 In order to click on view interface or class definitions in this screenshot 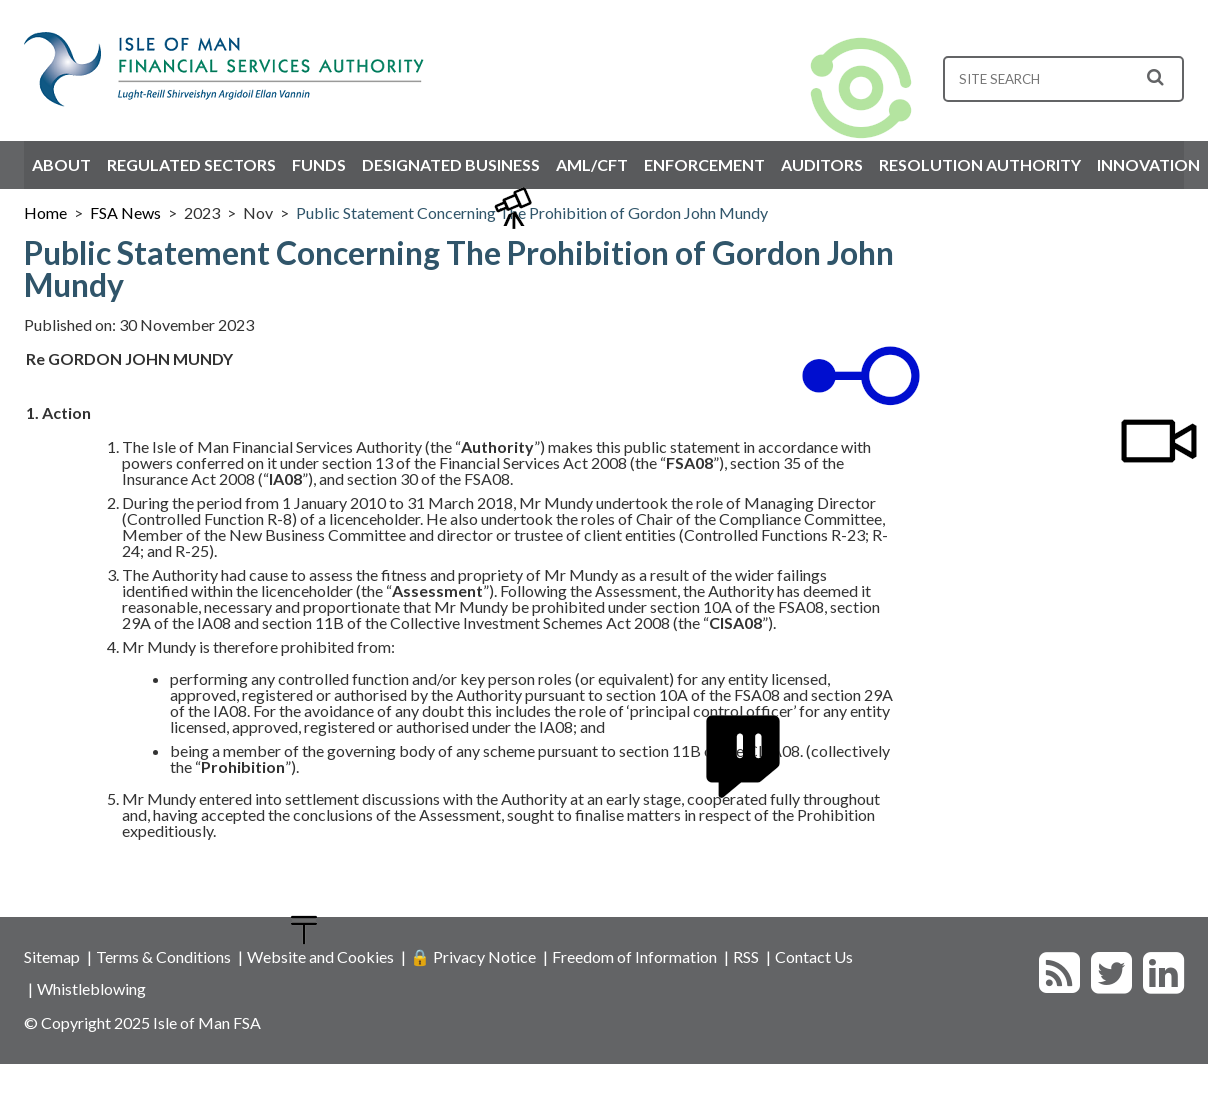, I will do `click(861, 380)`.